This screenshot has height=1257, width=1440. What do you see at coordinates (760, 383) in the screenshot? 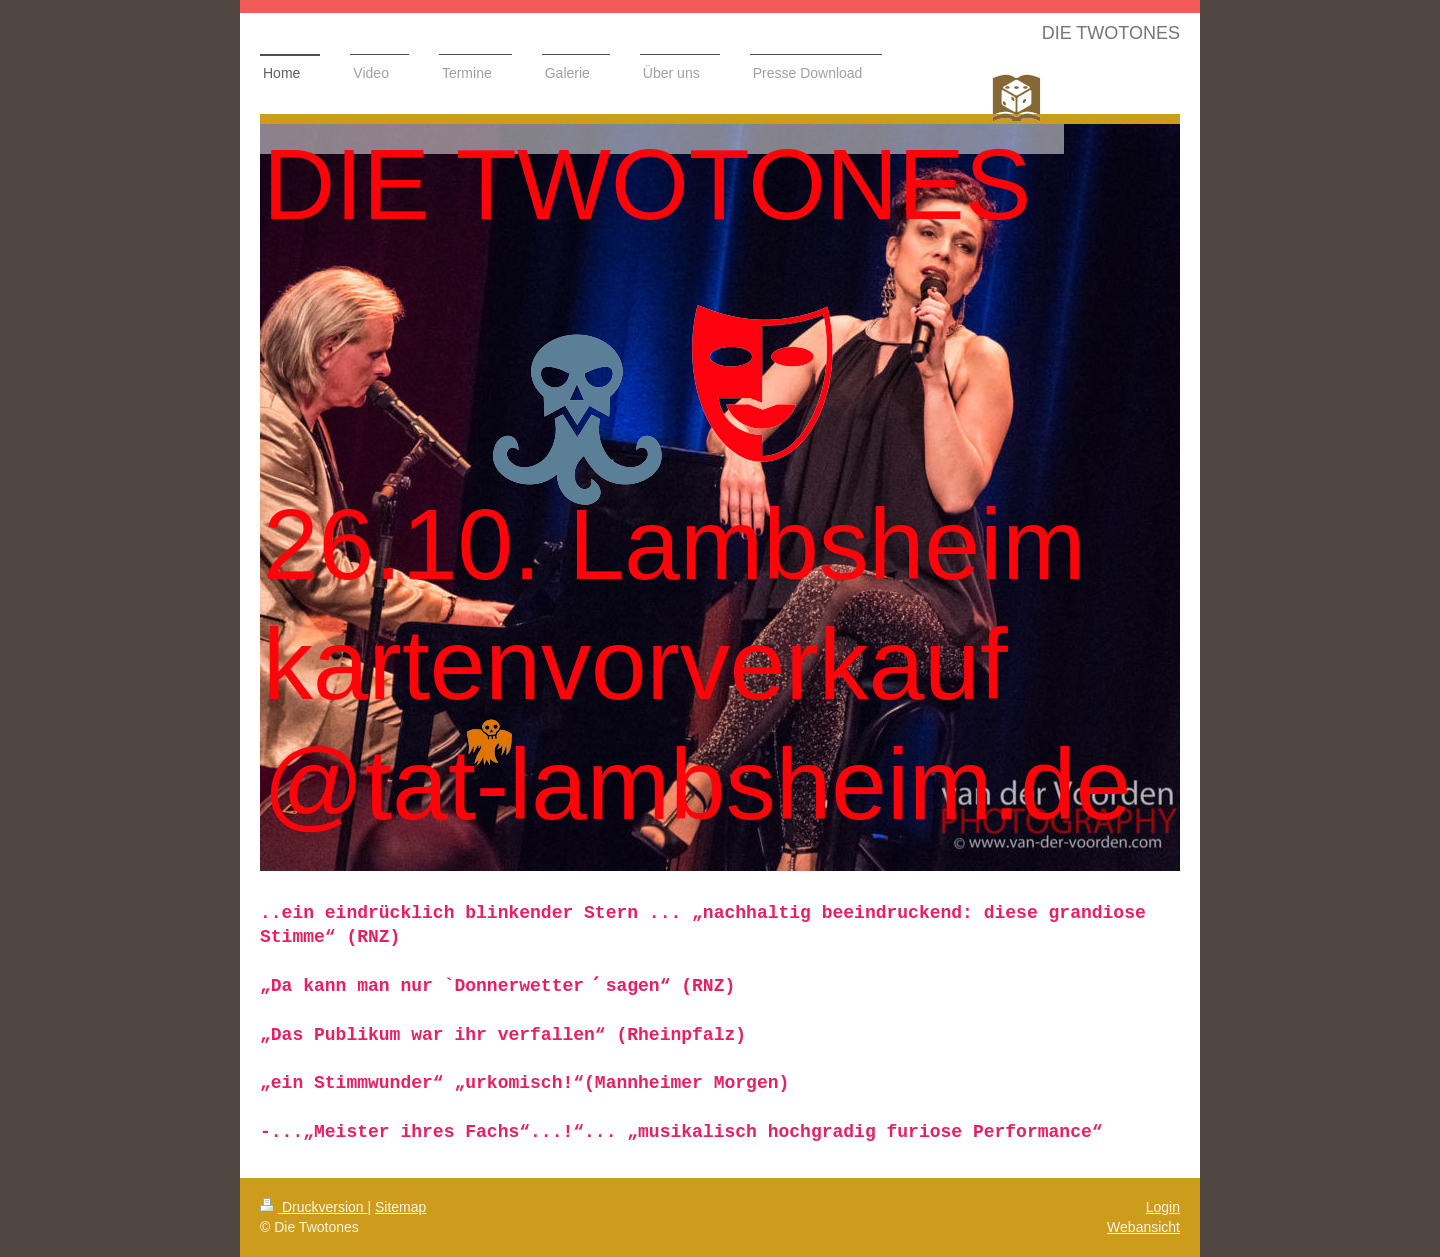
I see `toggle between theater or drama mode` at bounding box center [760, 383].